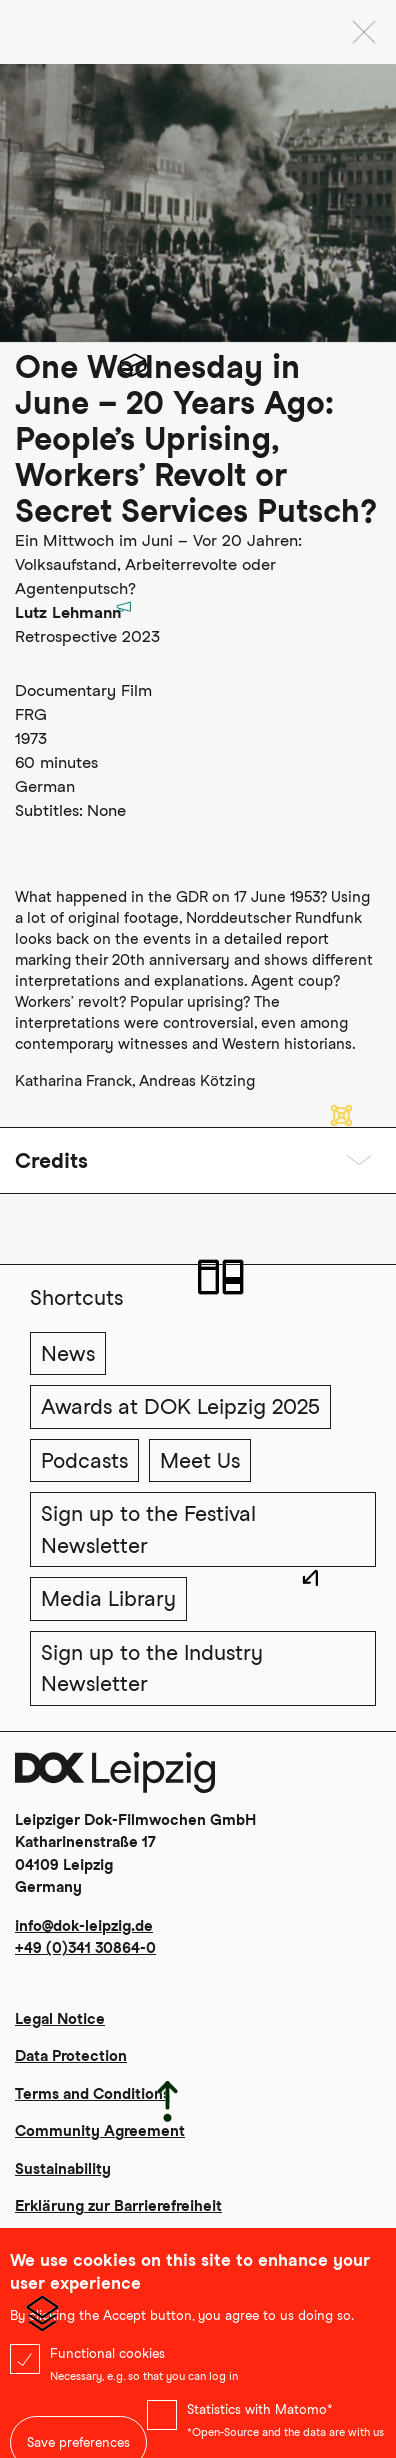 This screenshot has width=396, height=2458. I want to click on make a sharp left turn in navigation, so click(311, 1578).